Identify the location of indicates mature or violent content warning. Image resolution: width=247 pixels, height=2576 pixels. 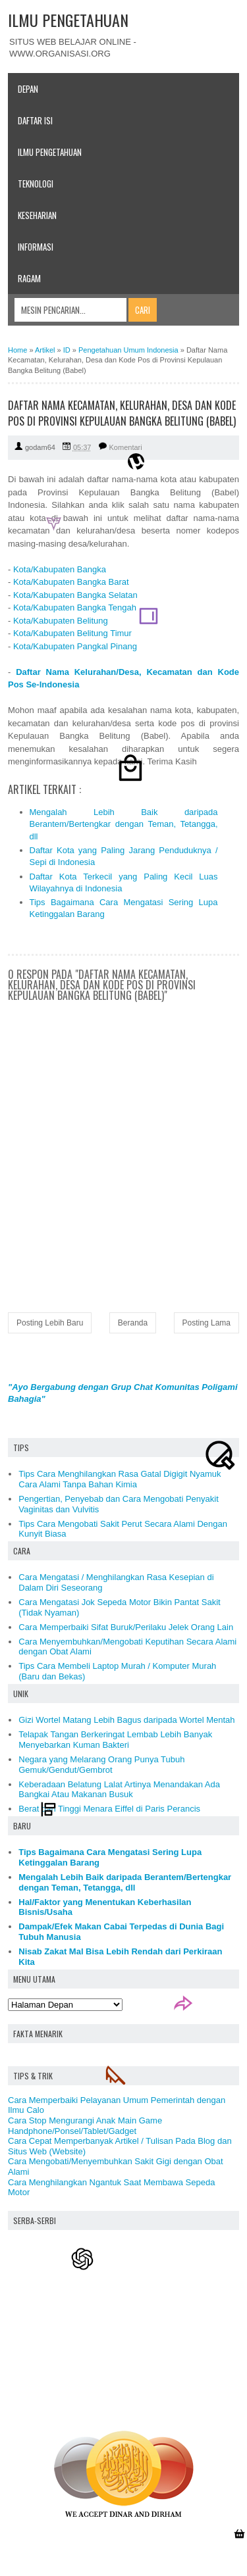
(115, 2075).